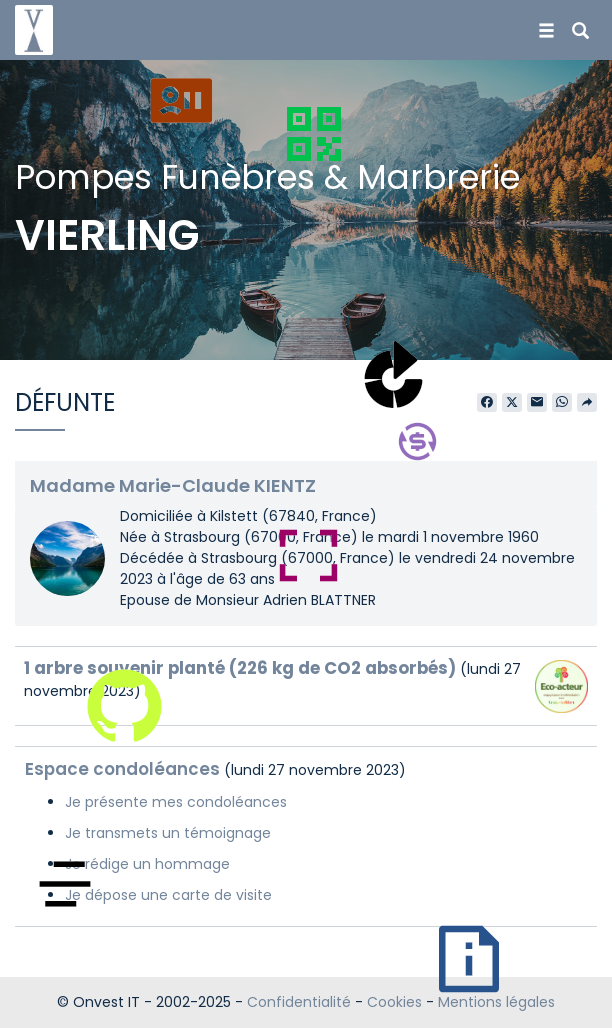  Describe the element at coordinates (308, 555) in the screenshot. I see `enter fullscreen mode` at that location.